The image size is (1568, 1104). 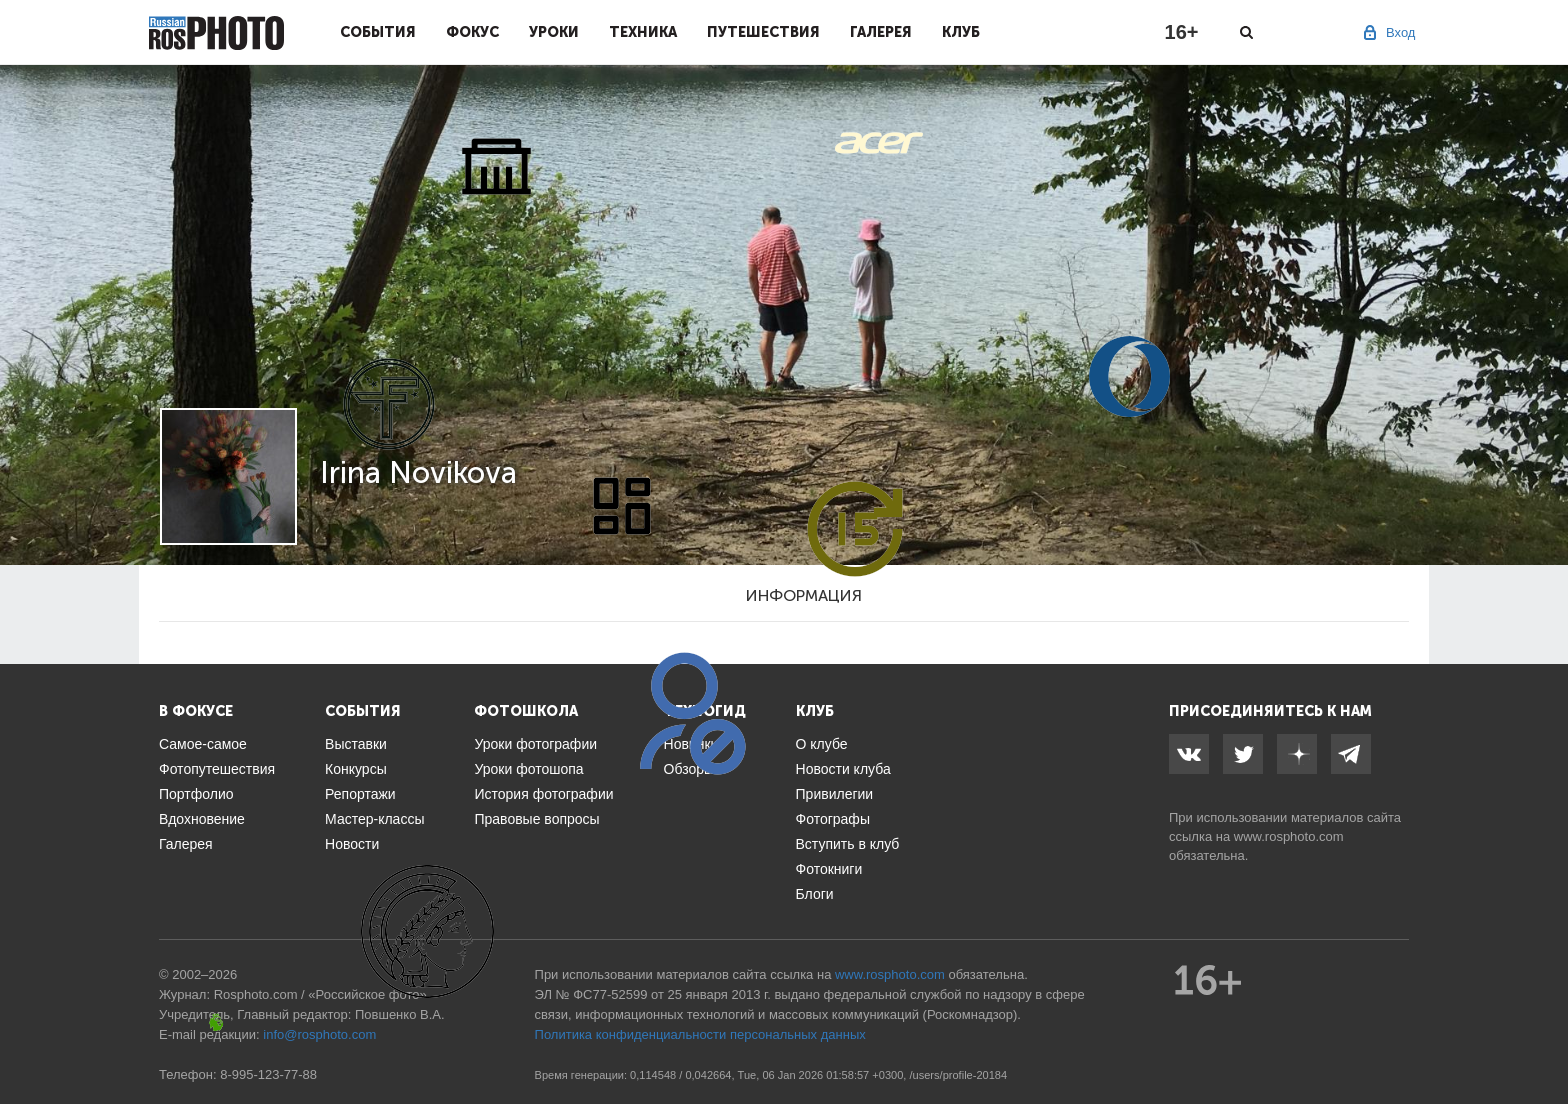 I want to click on skip forward 15 seconds, so click(x=855, y=529).